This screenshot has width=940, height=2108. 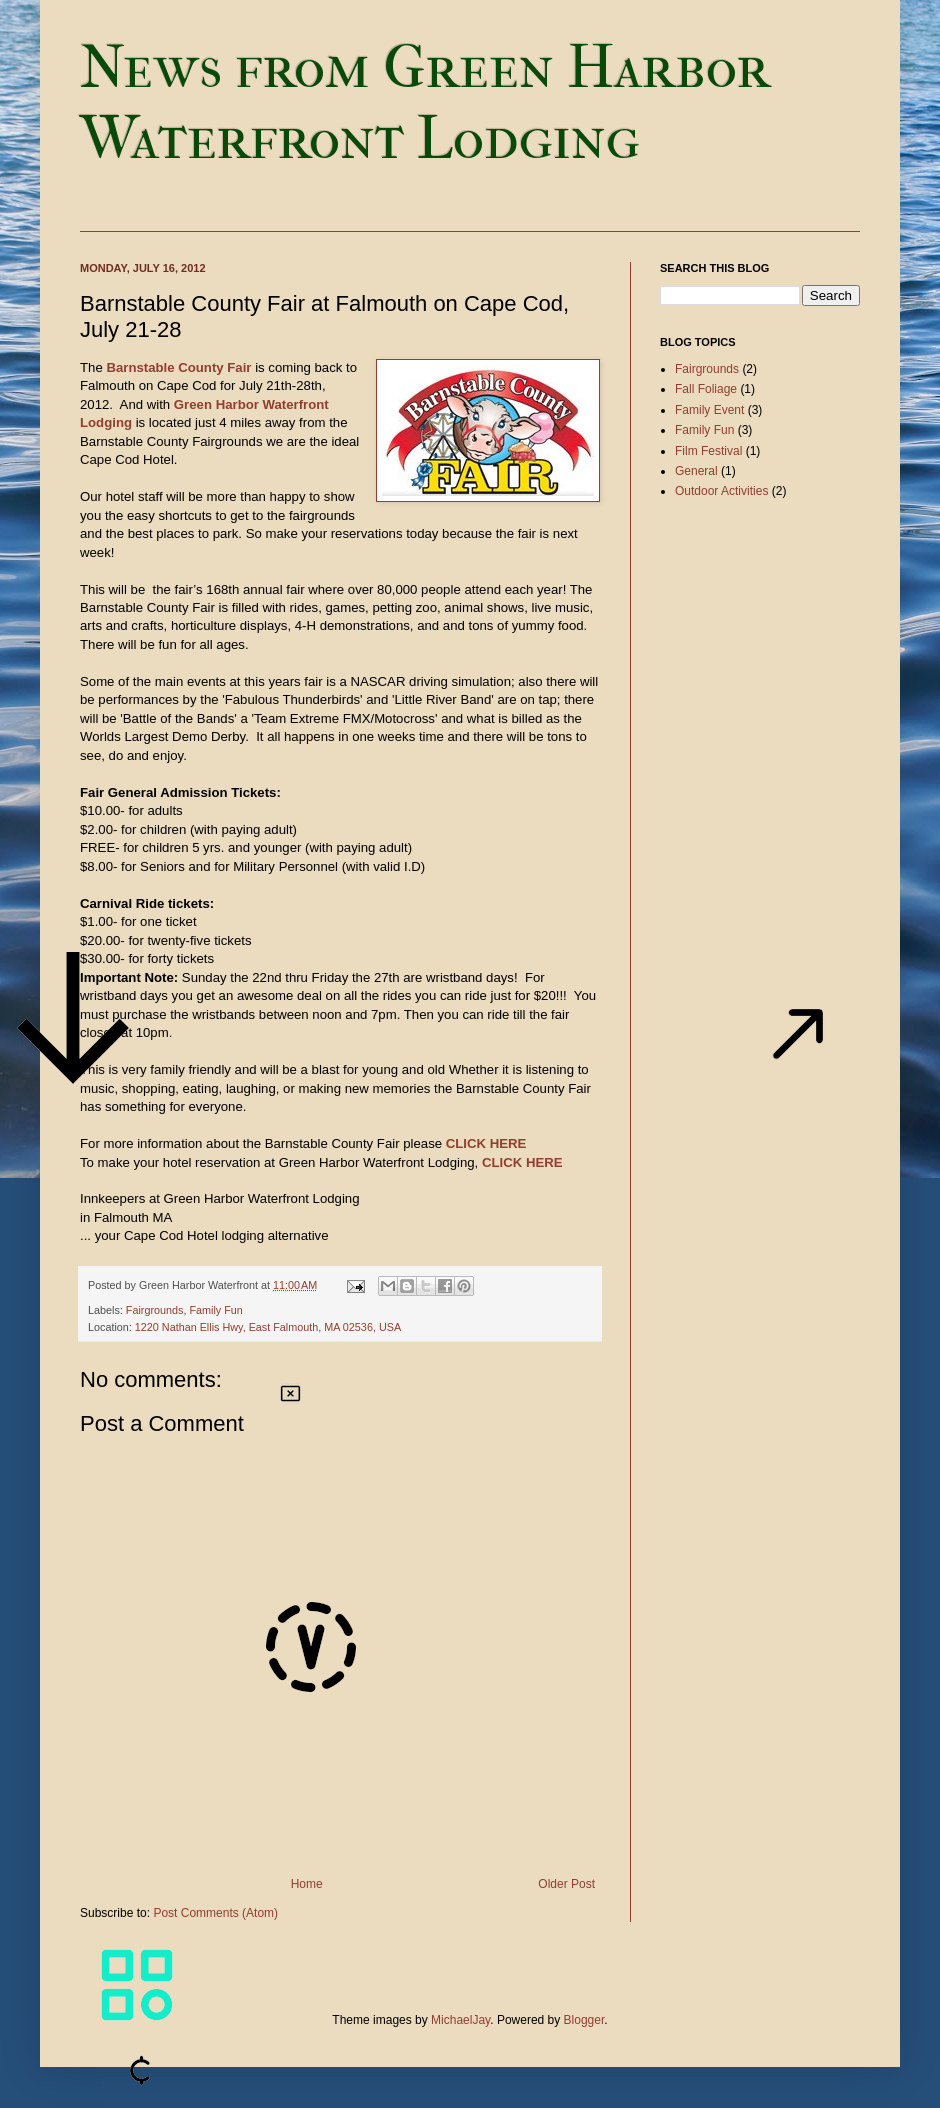 I want to click on browse categories or sections, so click(x=137, y=1985).